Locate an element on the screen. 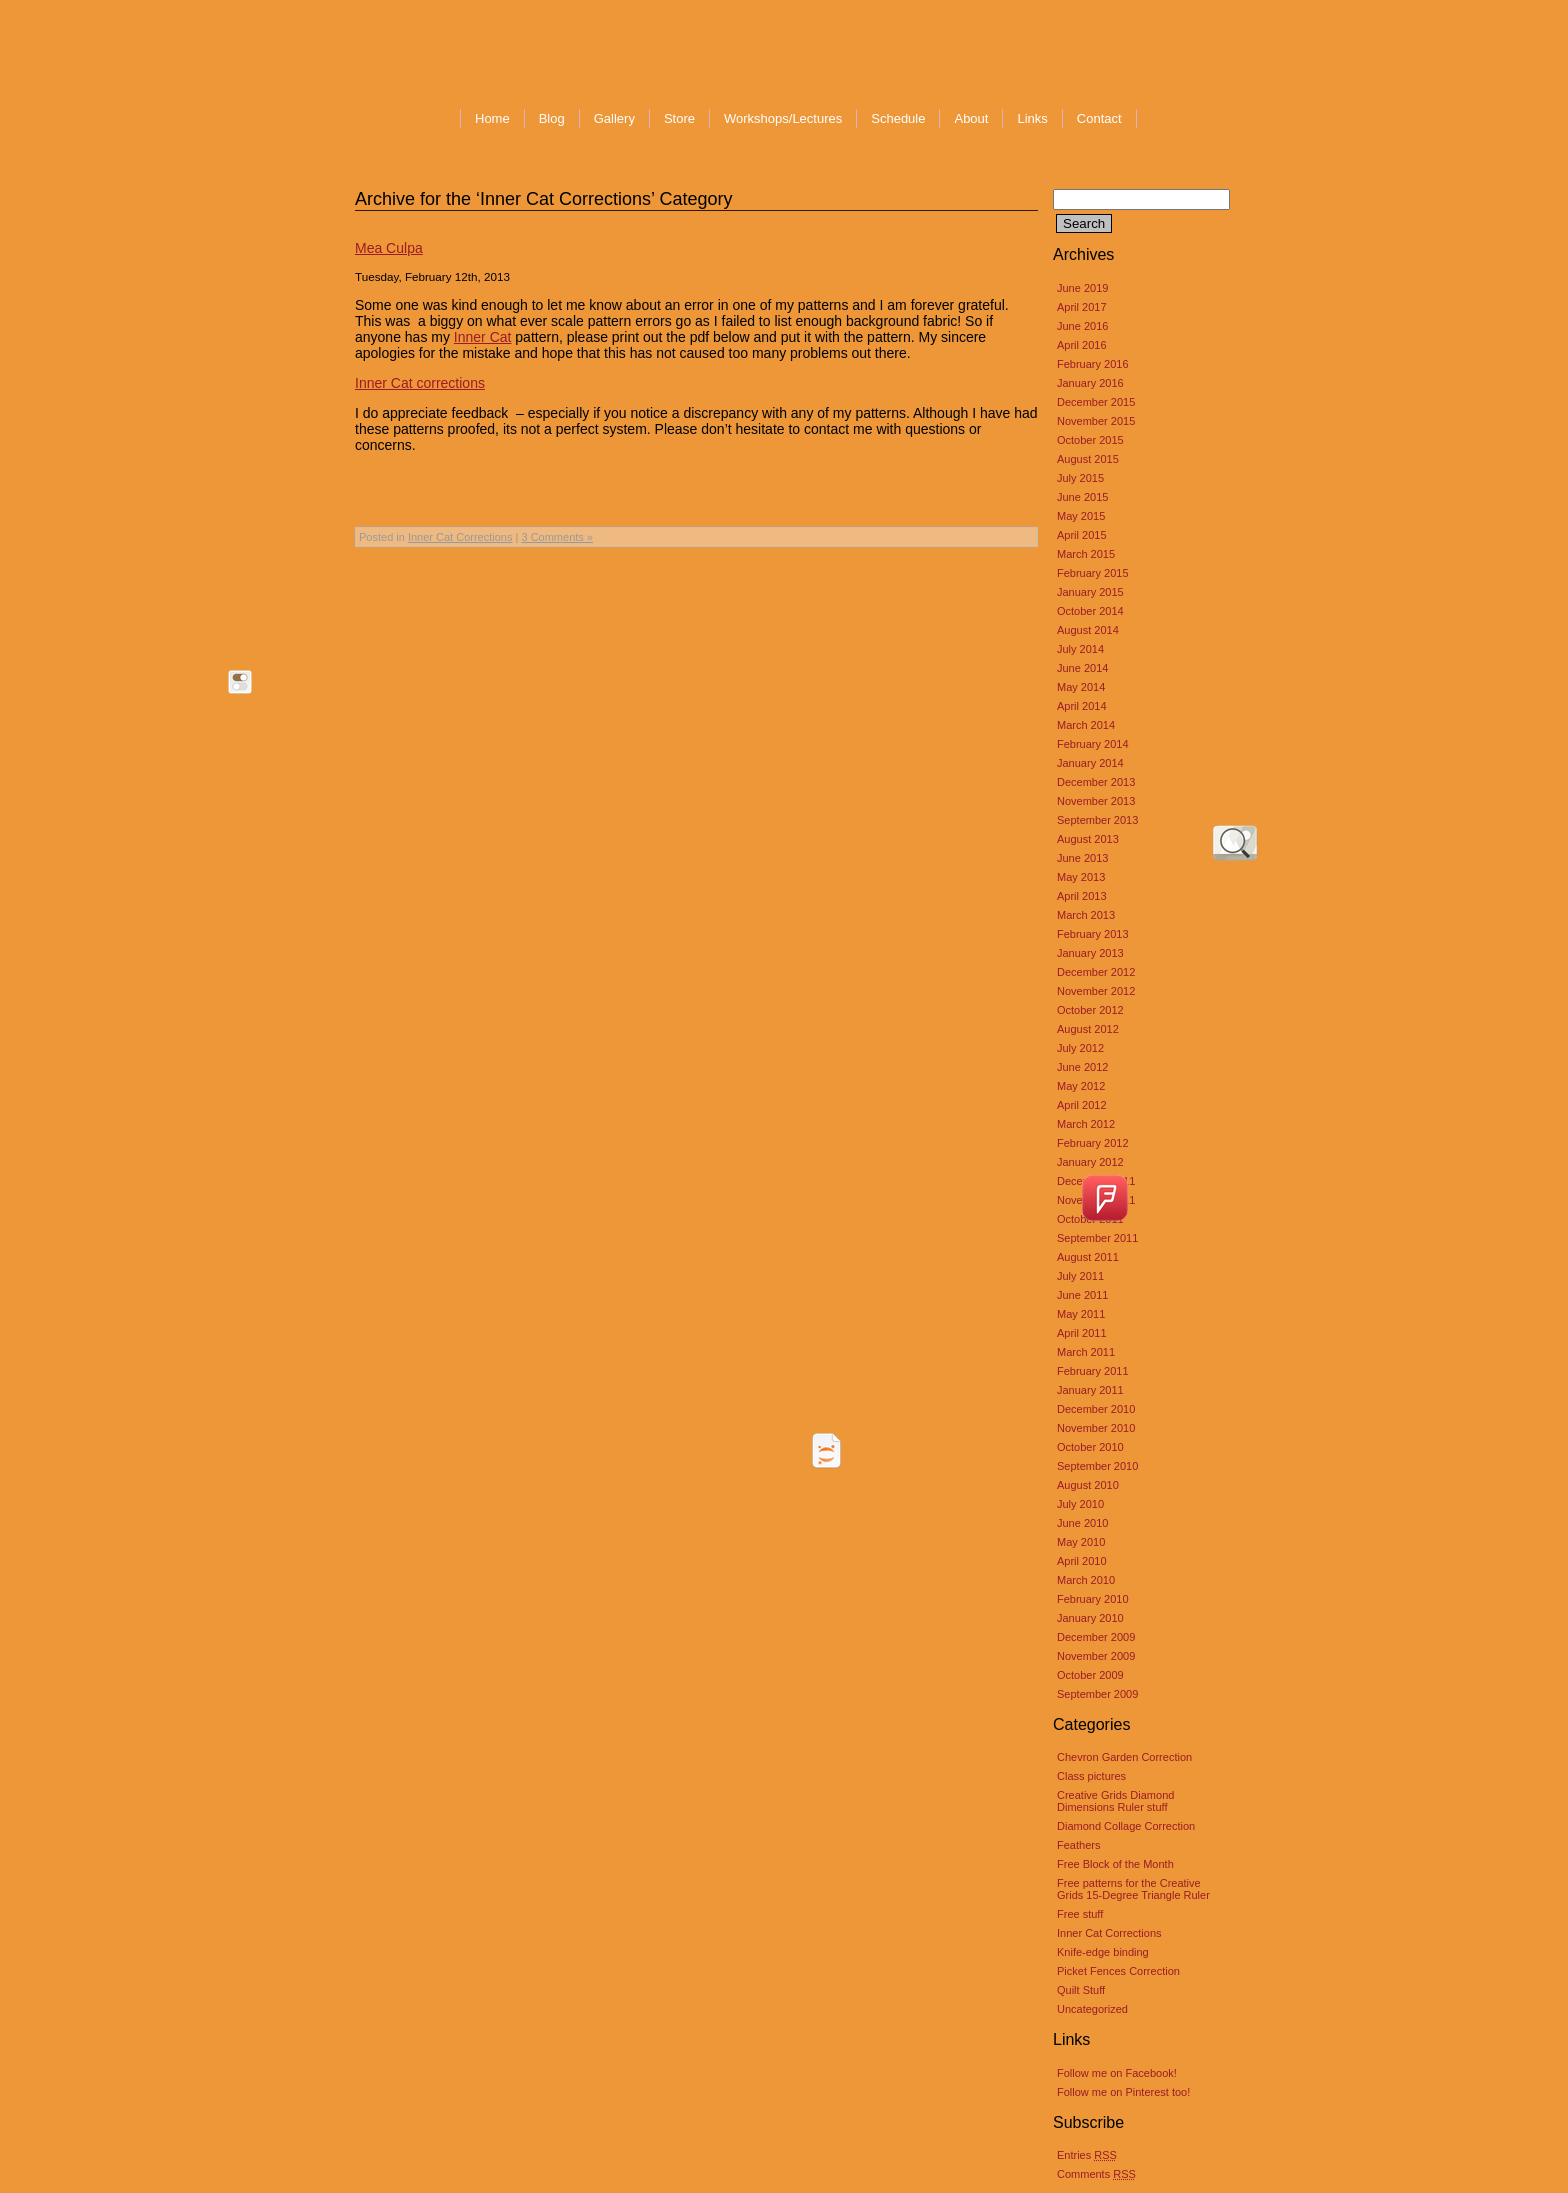 Image resolution: width=1568 pixels, height=2193 pixels. open eye of gnome image viewer is located at coordinates (1235, 843).